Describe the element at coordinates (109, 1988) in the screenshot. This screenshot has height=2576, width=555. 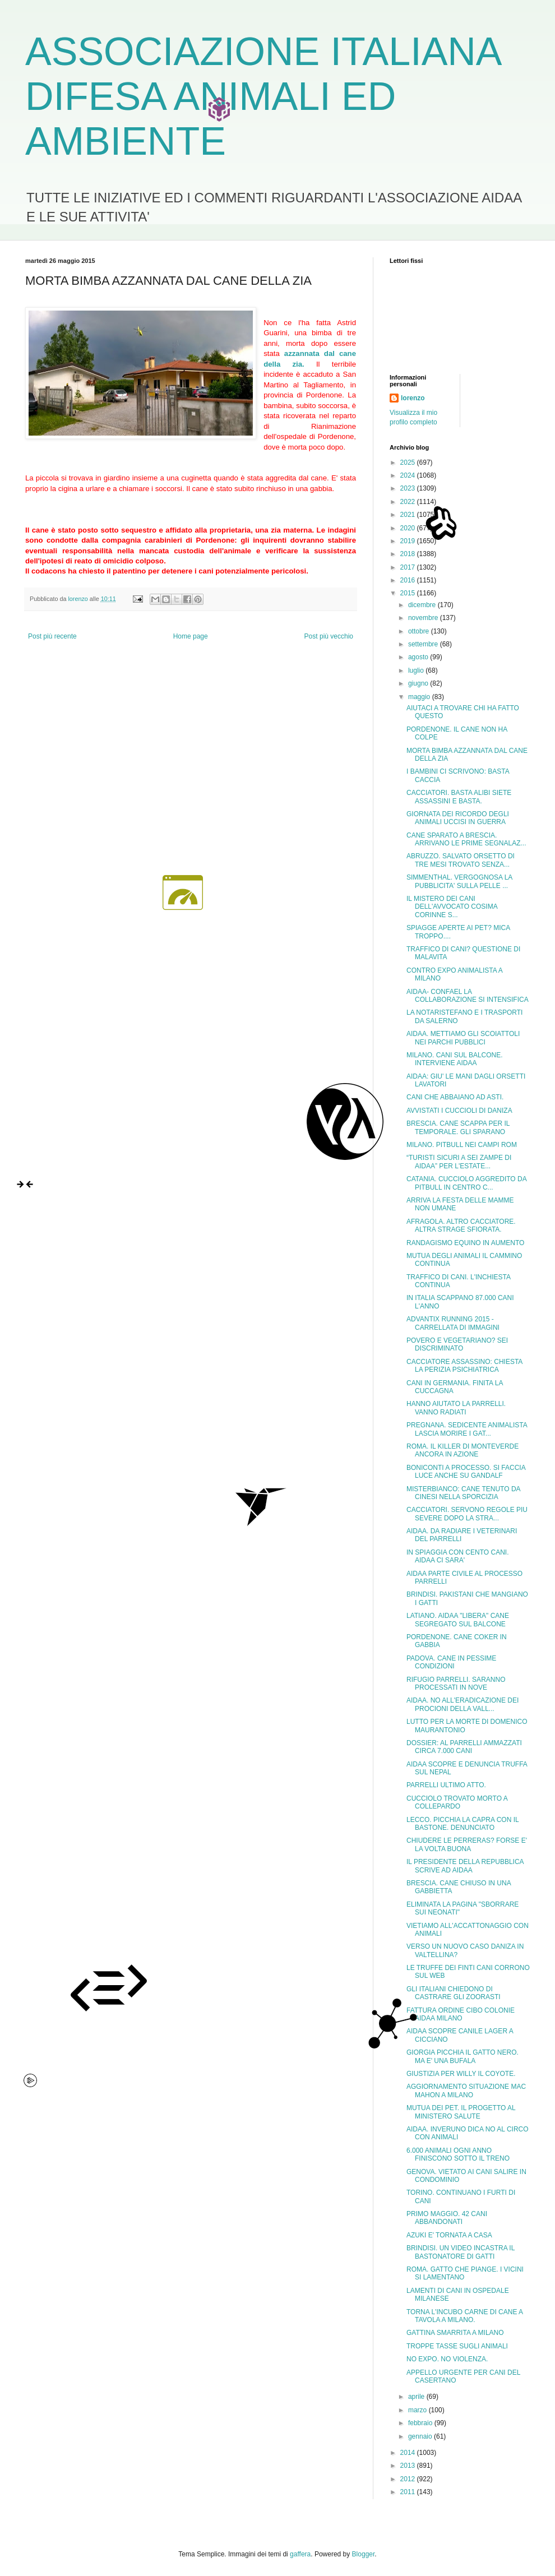
I see `purescript programming language logo` at that location.